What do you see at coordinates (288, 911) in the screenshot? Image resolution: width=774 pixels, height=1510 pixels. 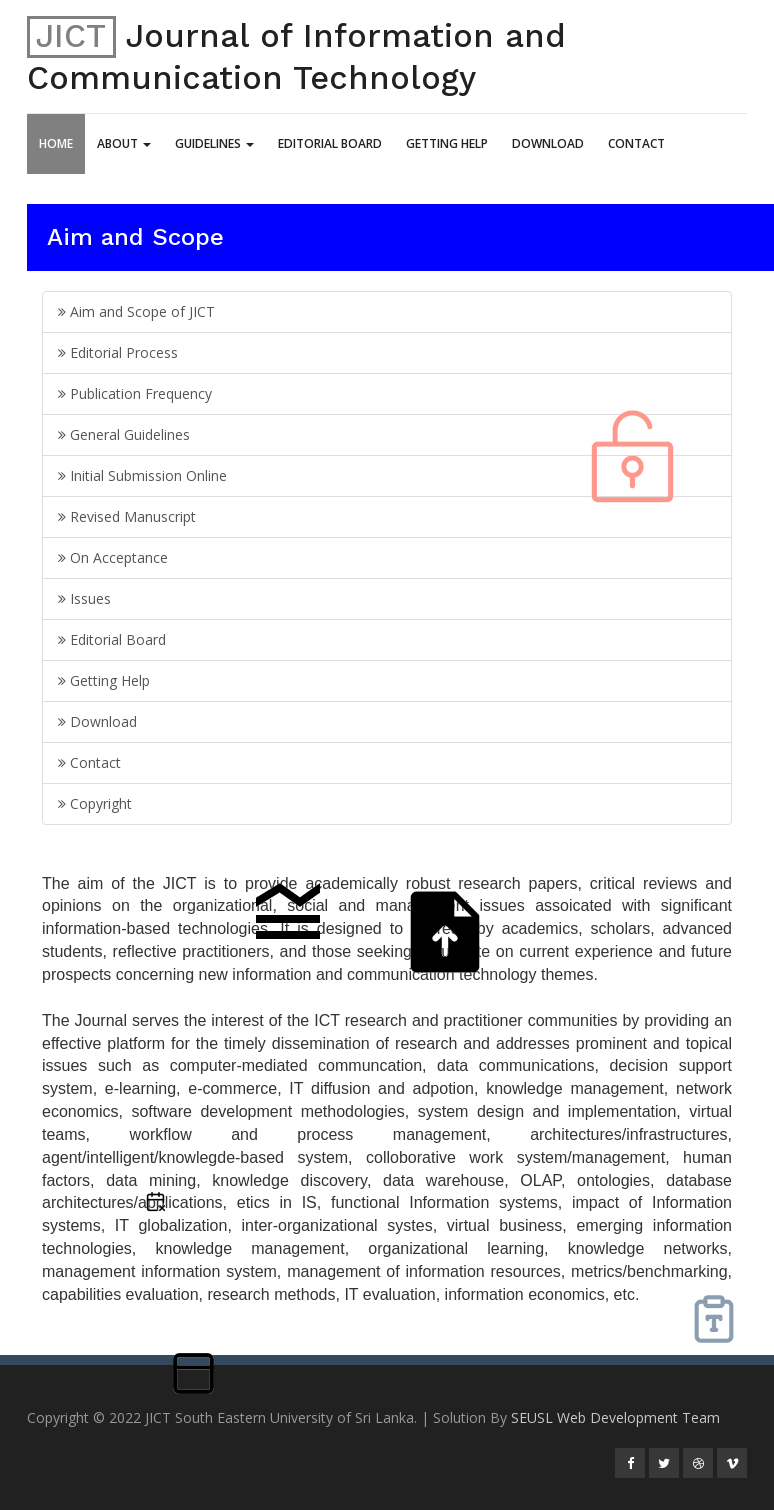 I see `toggle map legend visibility` at bounding box center [288, 911].